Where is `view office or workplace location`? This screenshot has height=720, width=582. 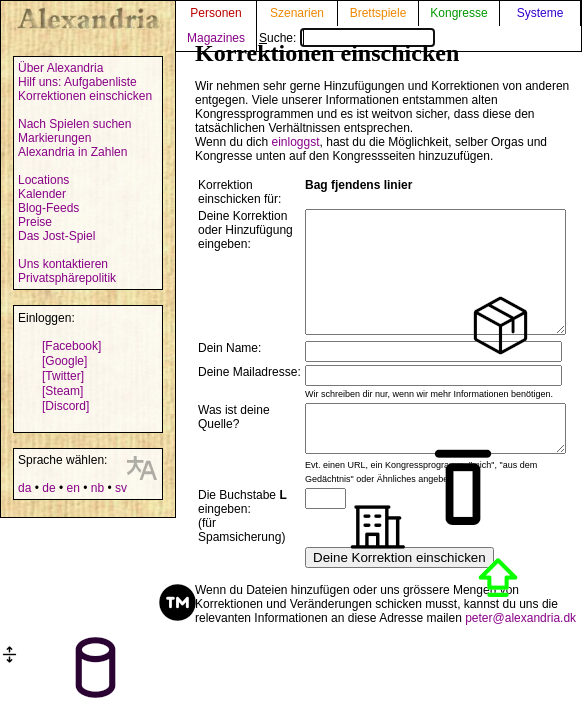 view office or workplace location is located at coordinates (376, 527).